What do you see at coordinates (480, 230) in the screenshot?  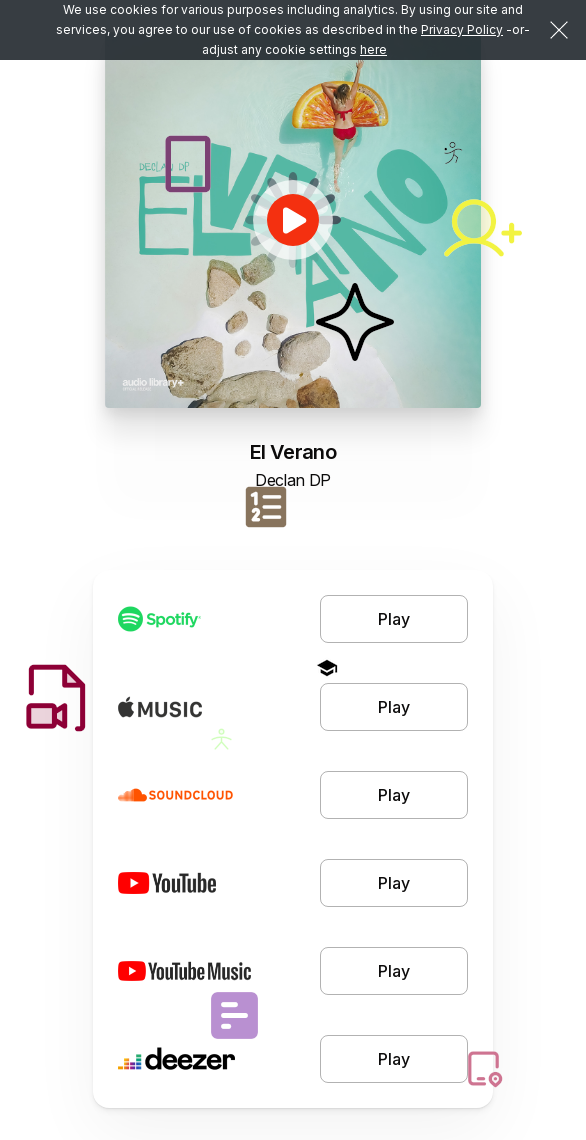 I see `add a new contact or friend` at bounding box center [480, 230].